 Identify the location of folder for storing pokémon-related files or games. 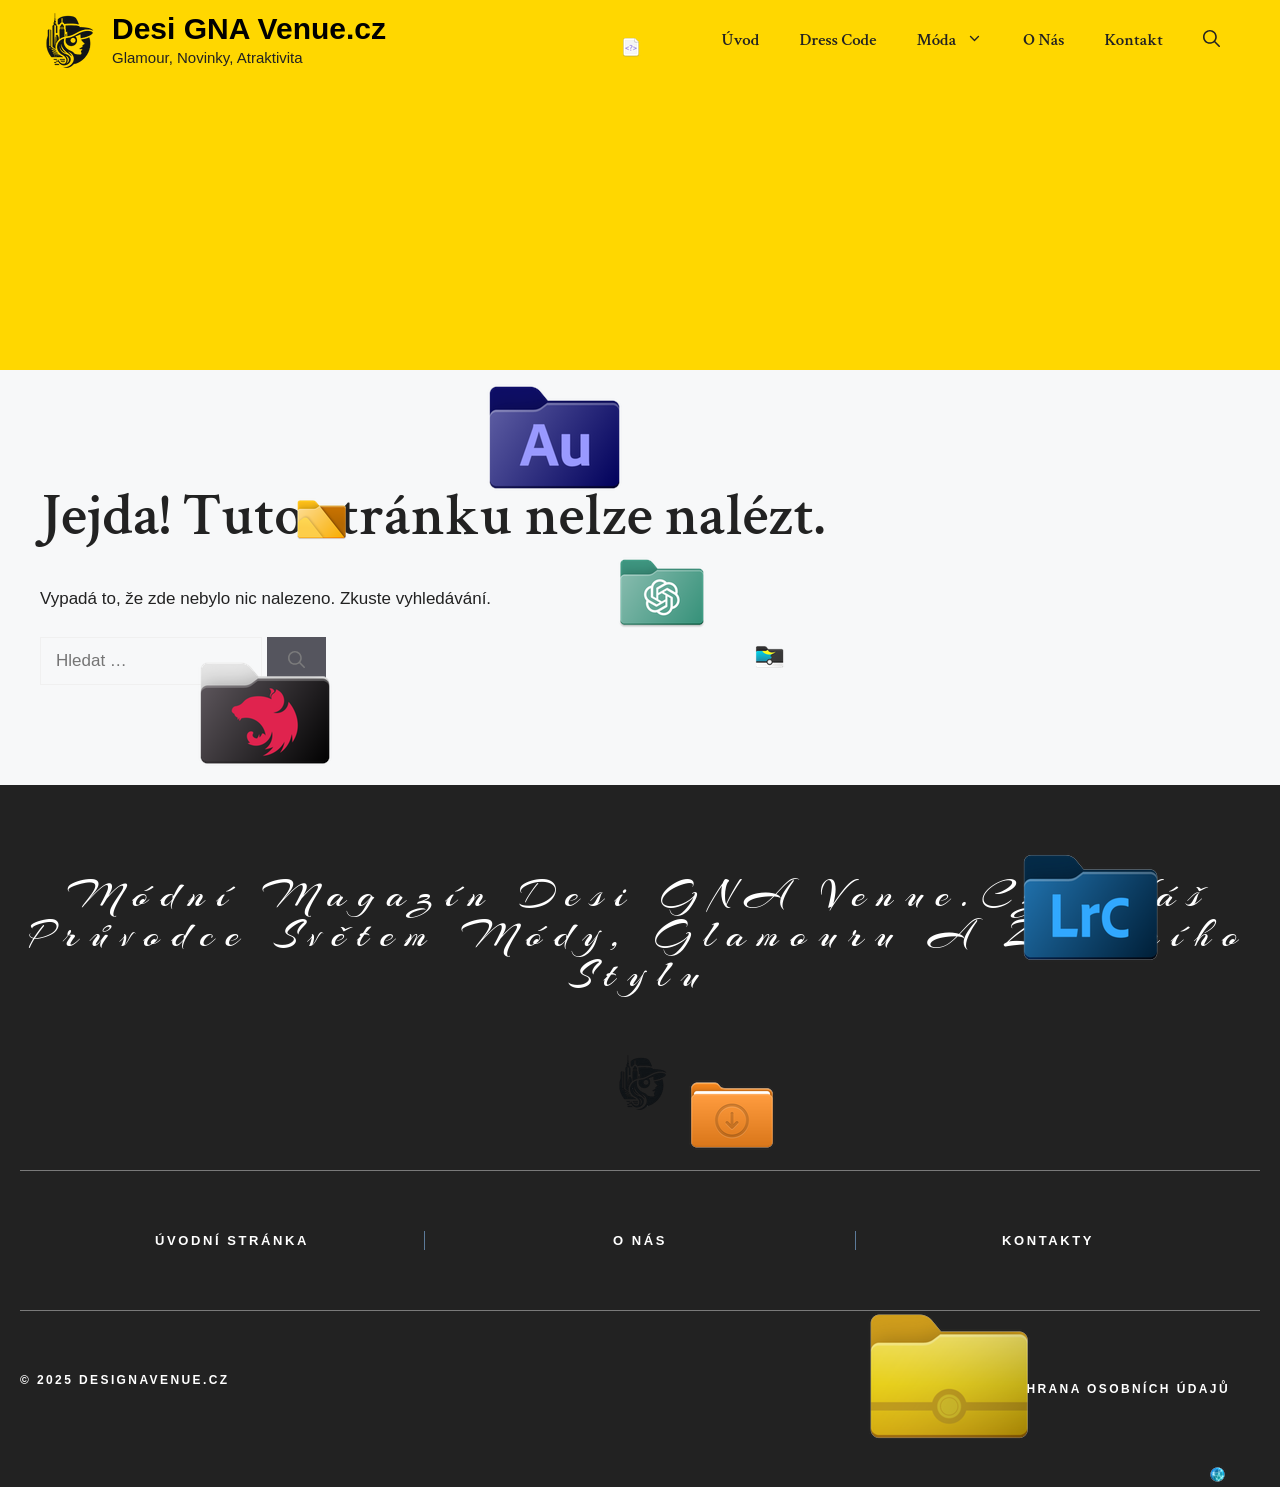
(948, 1380).